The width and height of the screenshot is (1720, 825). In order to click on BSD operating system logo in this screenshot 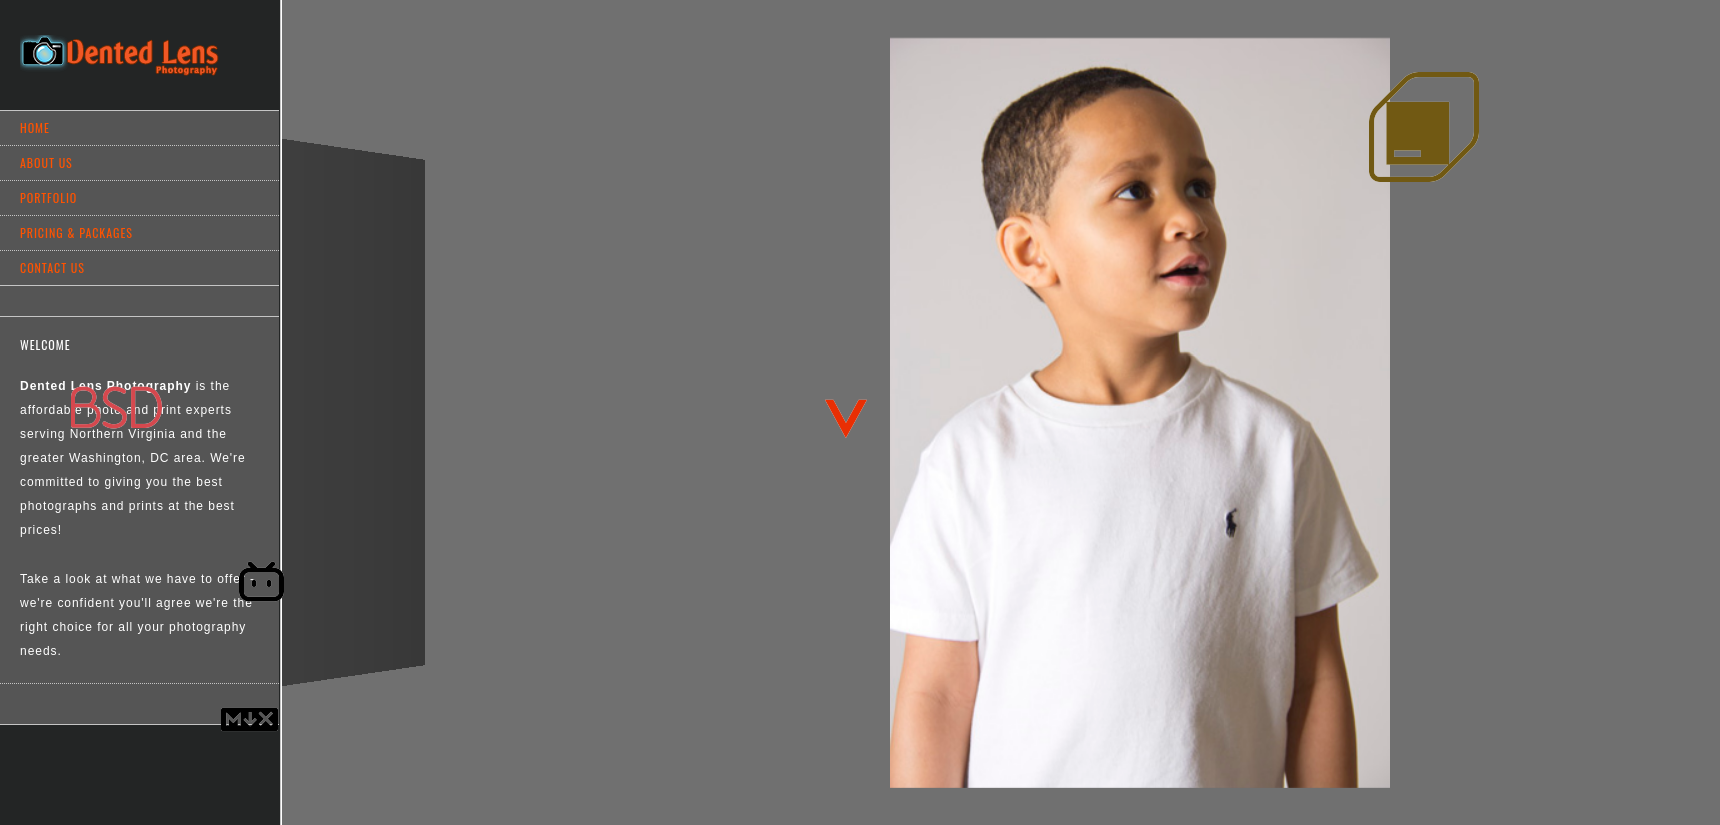, I will do `click(116, 407)`.